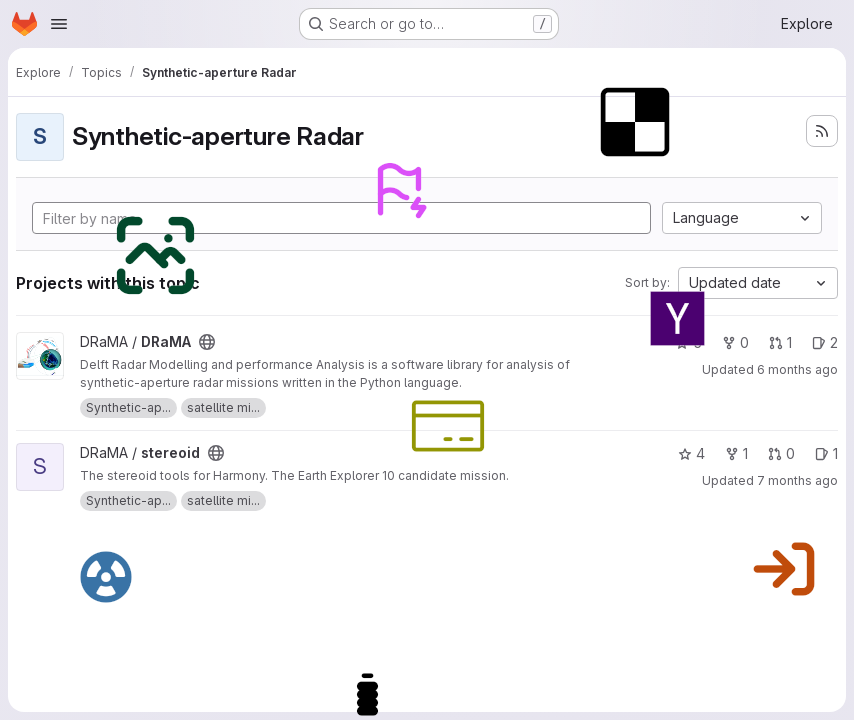 Image resolution: width=854 pixels, height=720 pixels. I want to click on track your water intake, so click(367, 694).